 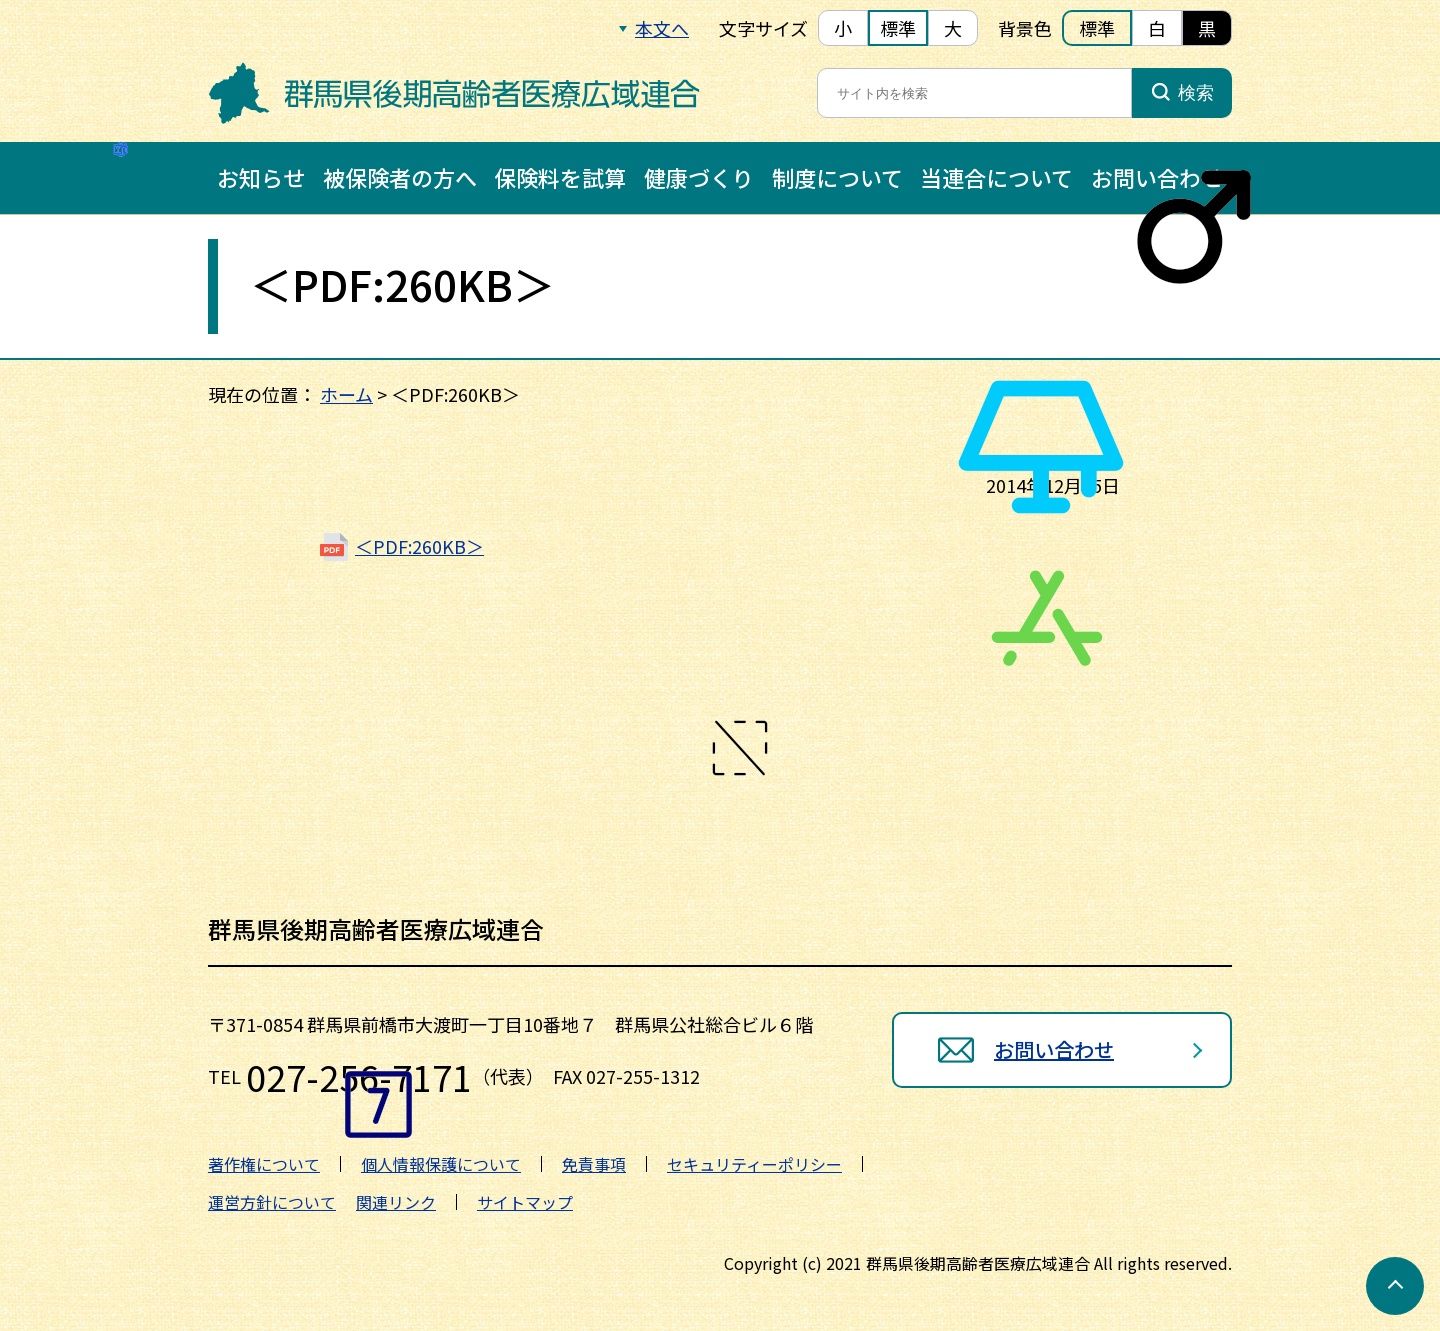 What do you see at coordinates (120, 149) in the screenshot?
I see `open microsoft teams` at bounding box center [120, 149].